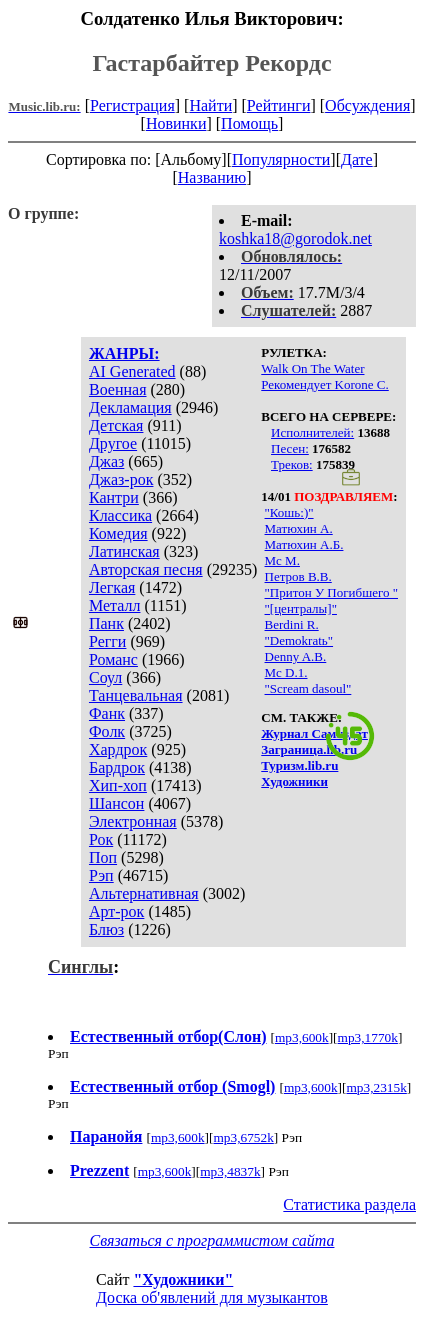  Describe the element at coordinates (20, 622) in the screenshot. I see `view soccer field or pitch layout` at that location.